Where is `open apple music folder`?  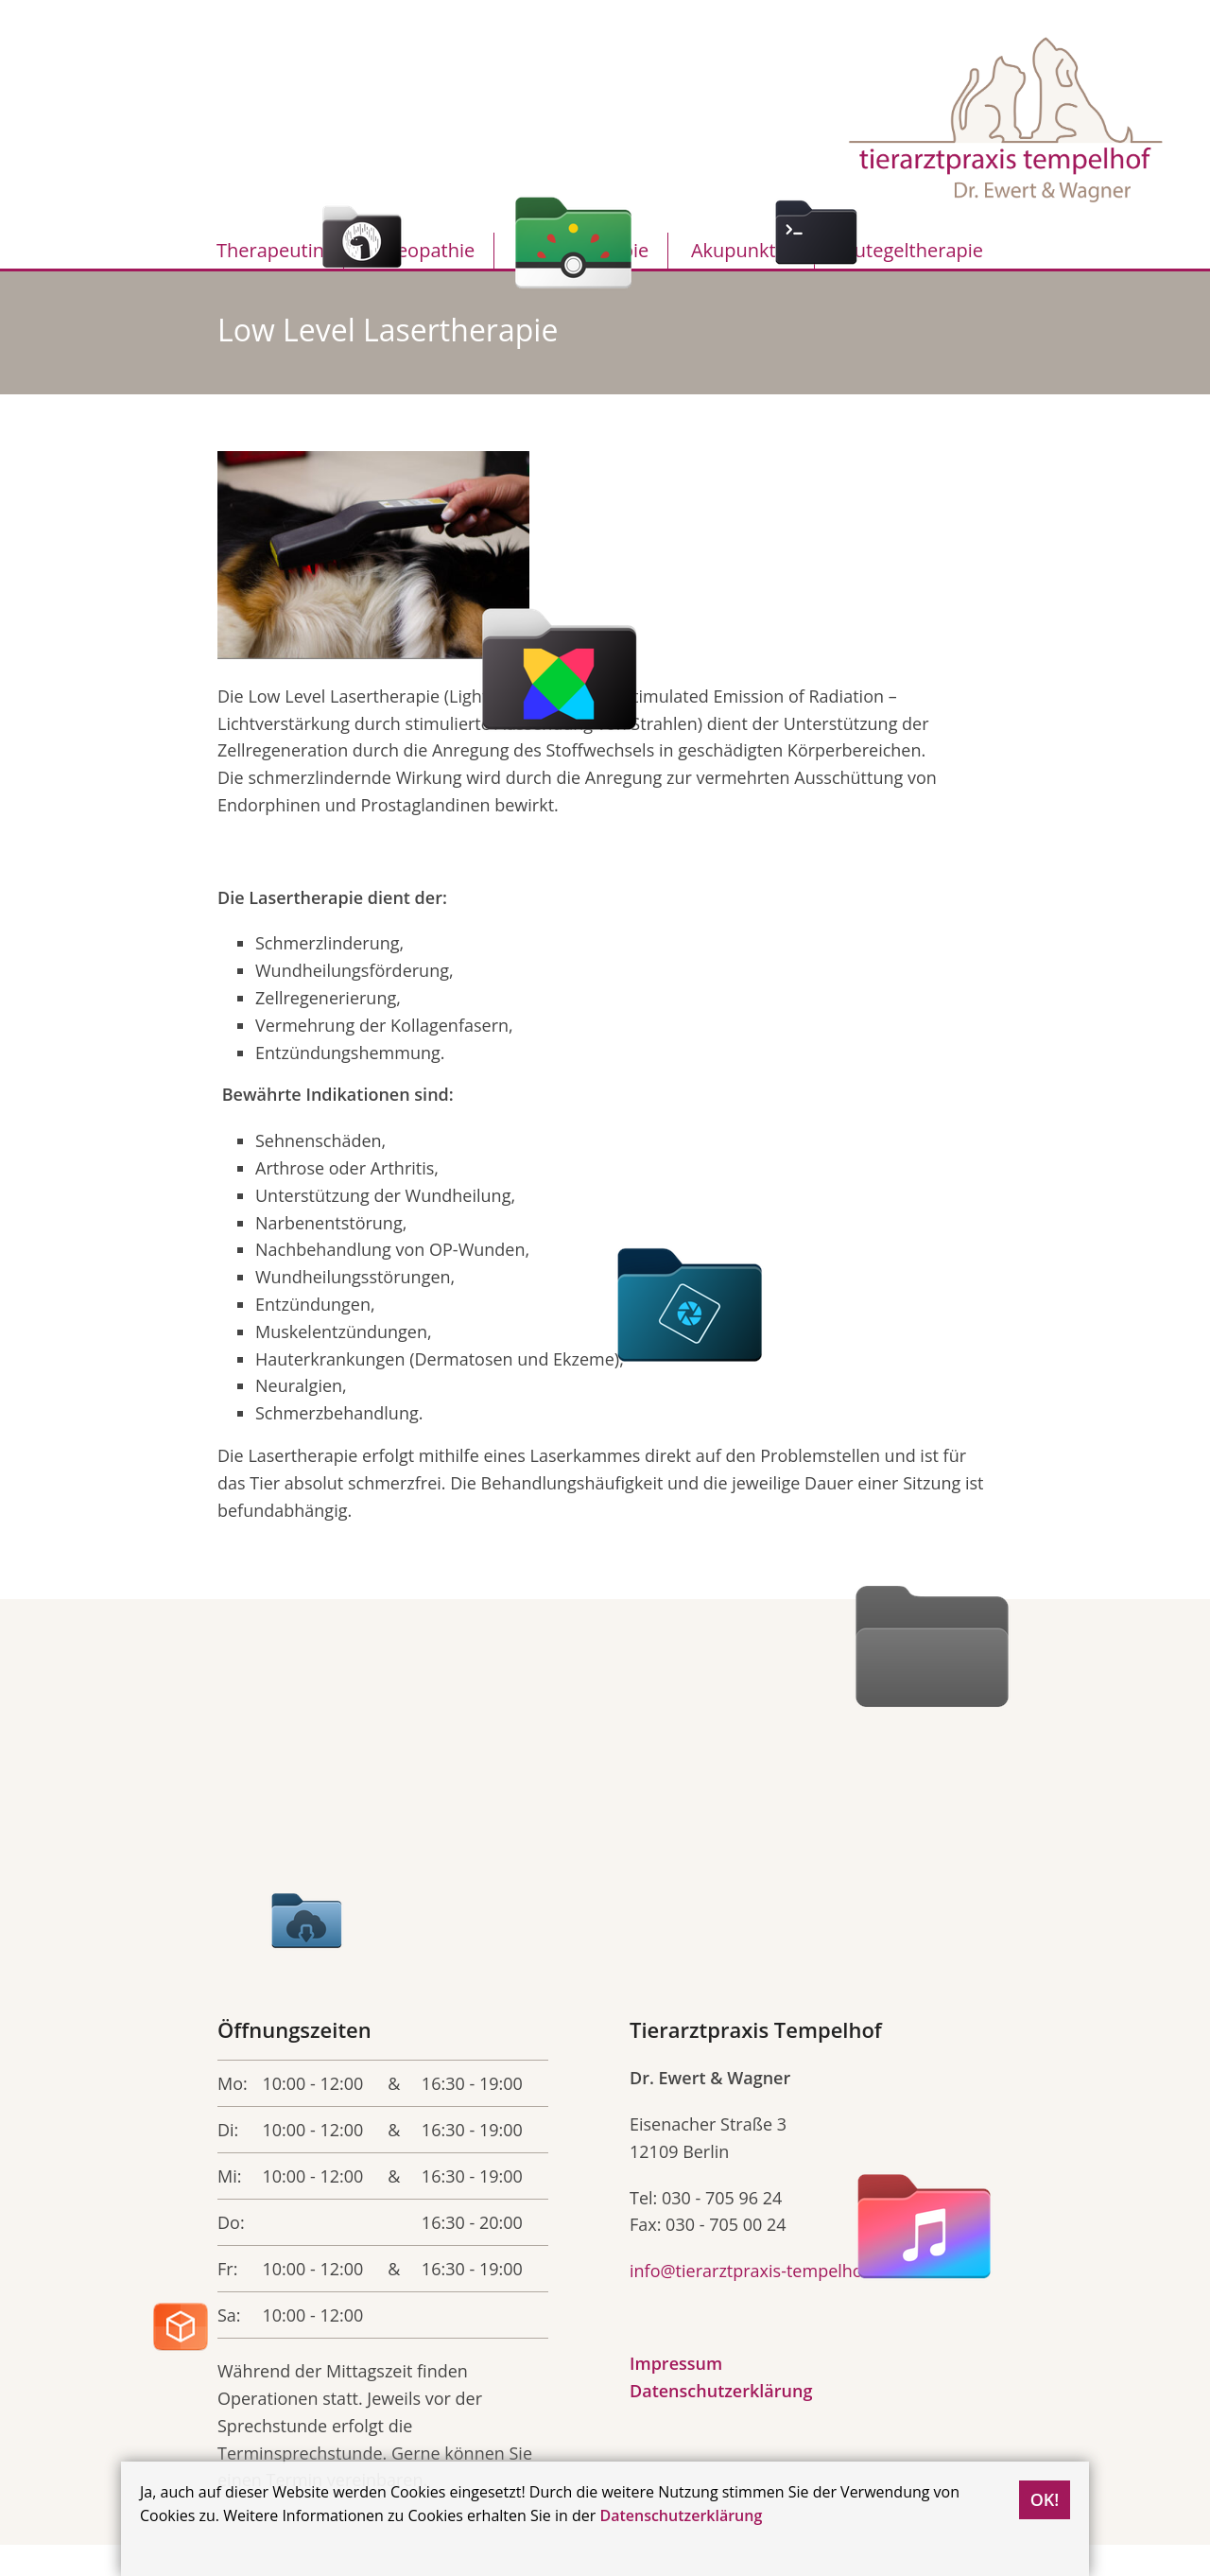
open apple music folder is located at coordinates (924, 2230).